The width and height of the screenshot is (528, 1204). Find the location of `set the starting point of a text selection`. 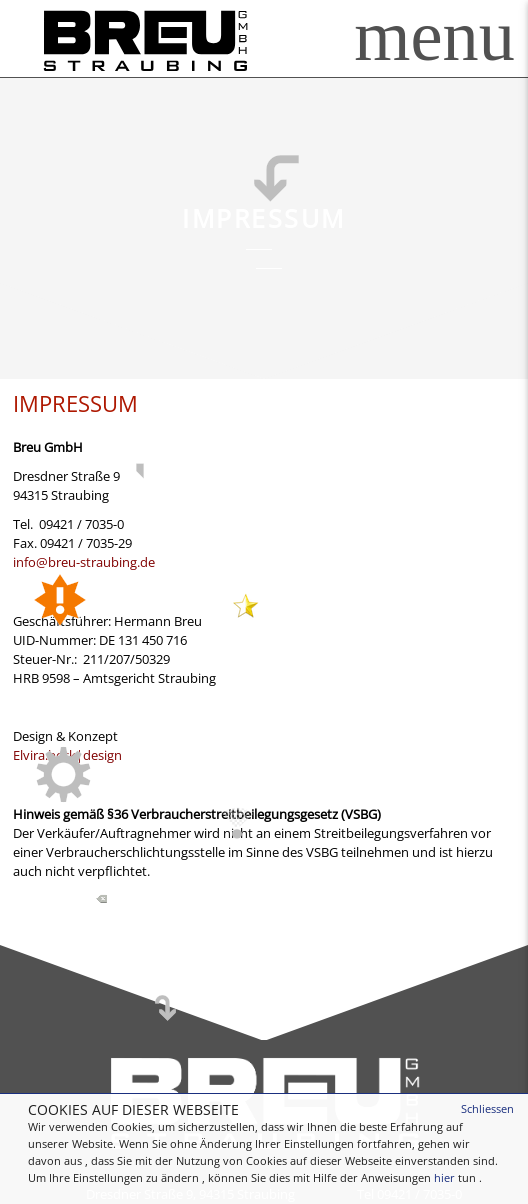

set the starting point of a text selection is located at coordinates (140, 471).